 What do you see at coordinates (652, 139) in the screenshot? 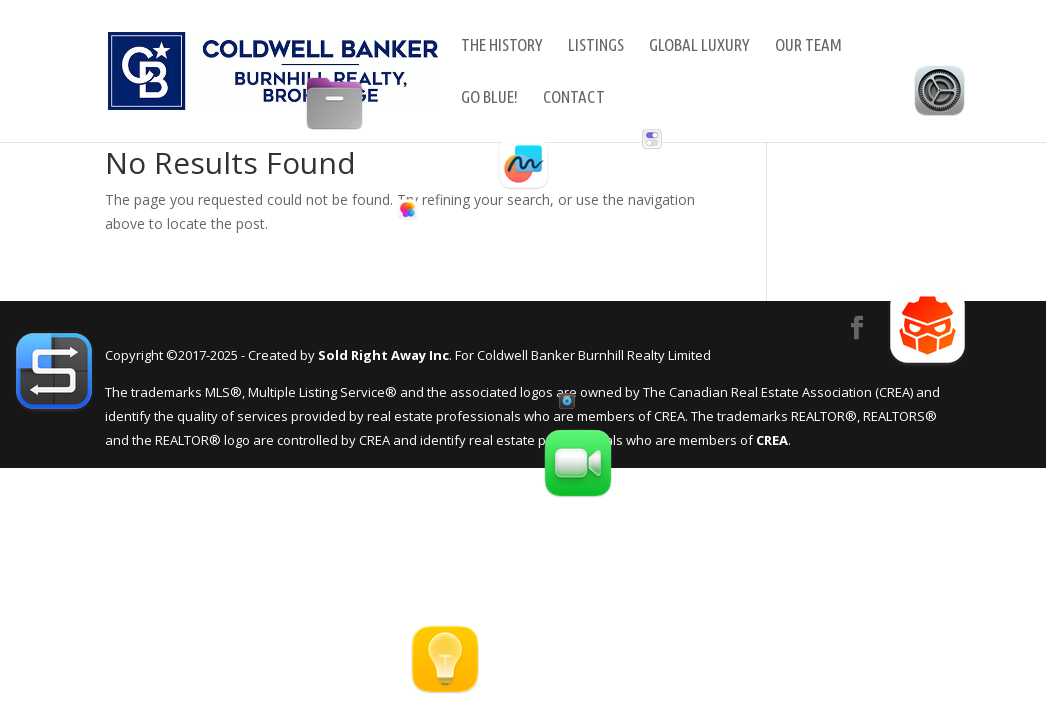
I see `open system tweaks or customization settings` at bounding box center [652, 139].